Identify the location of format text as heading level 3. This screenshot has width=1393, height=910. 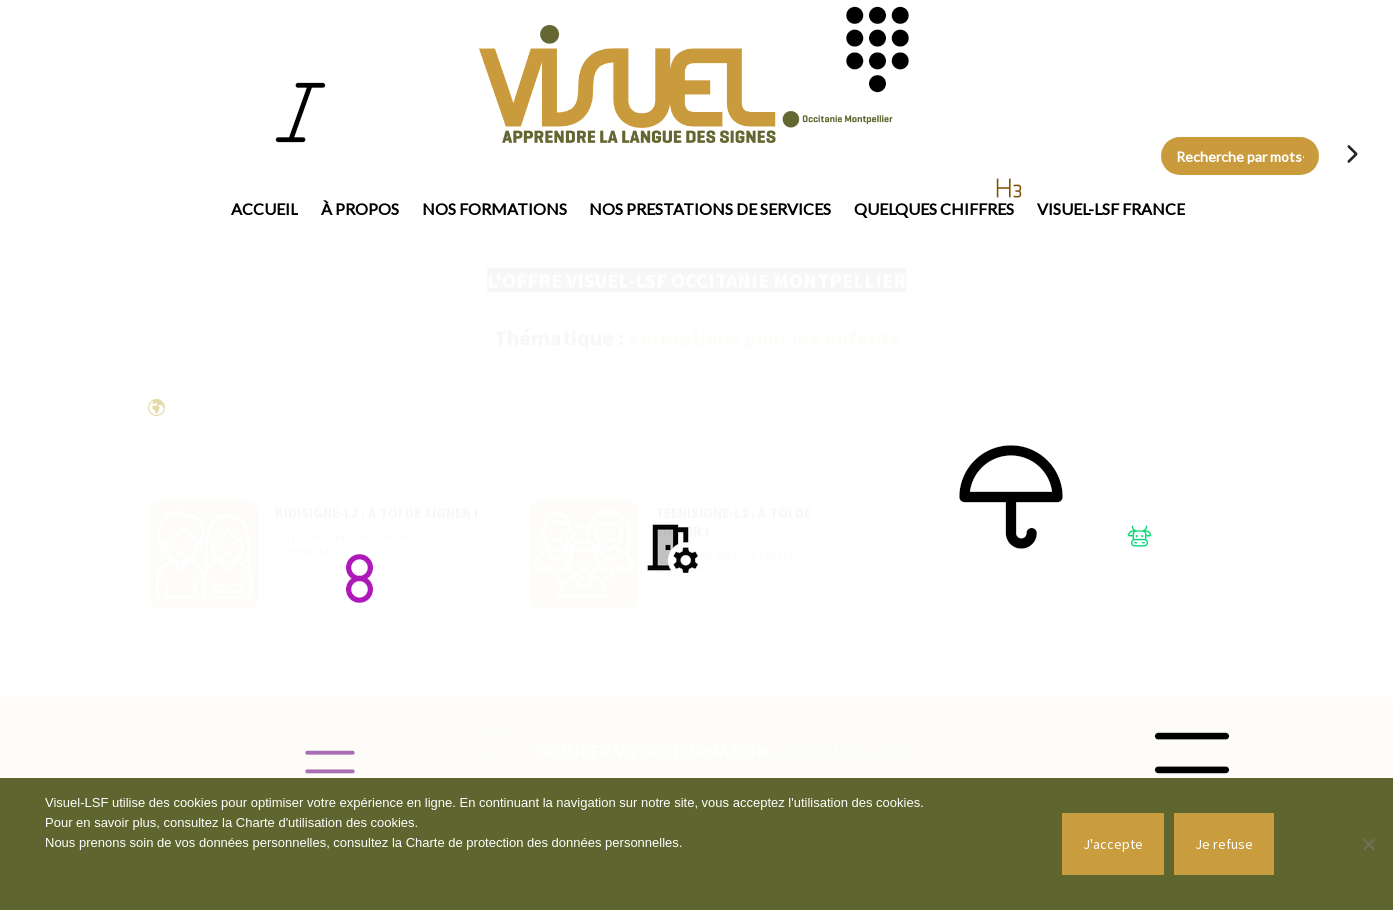
(1009, 188).